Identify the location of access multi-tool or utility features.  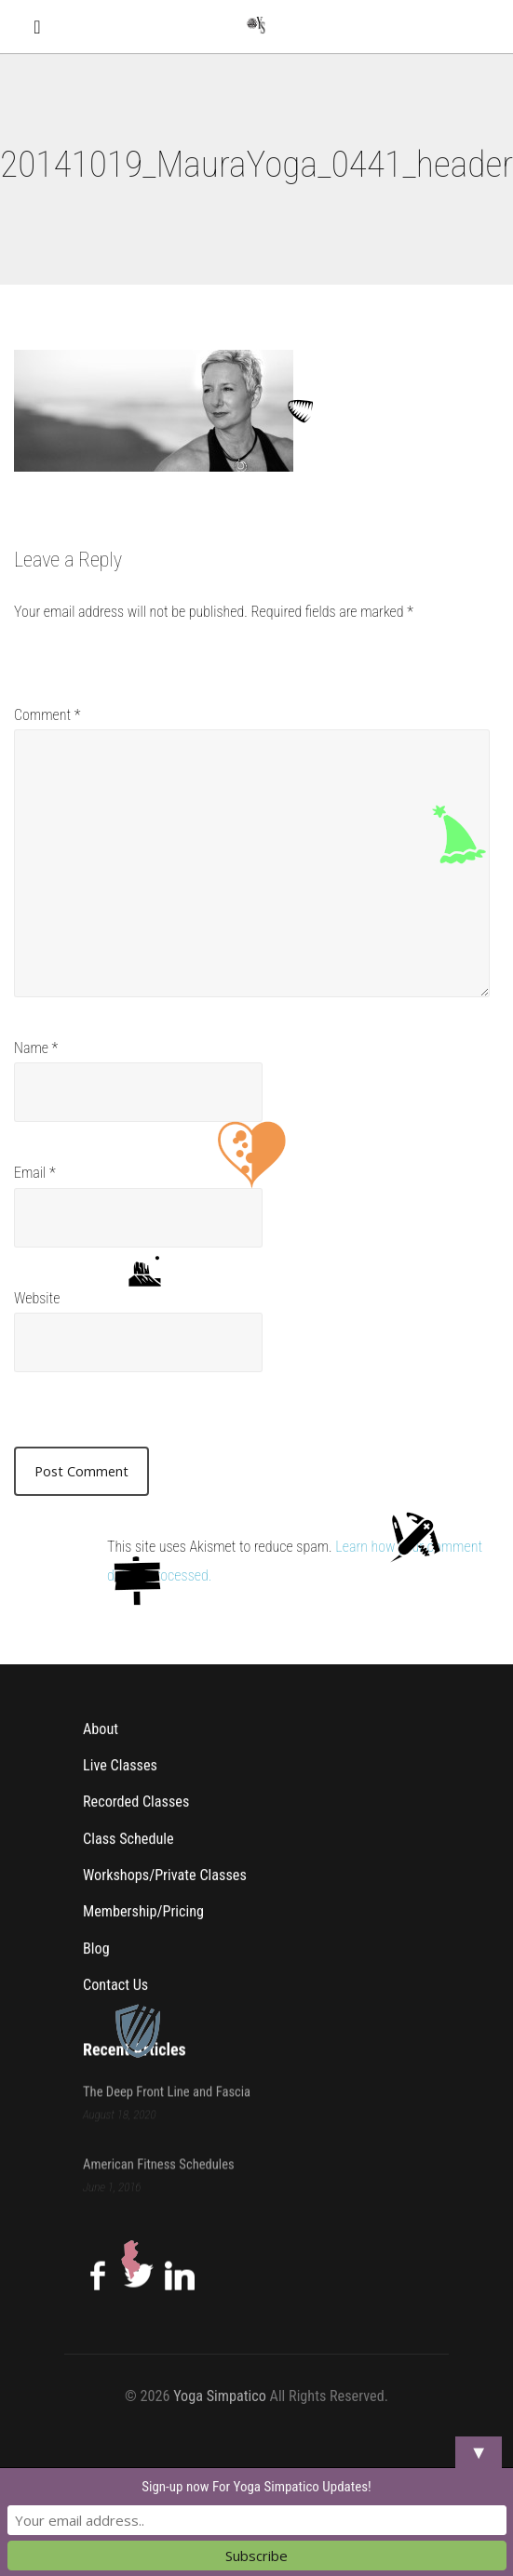
(415, 1537).